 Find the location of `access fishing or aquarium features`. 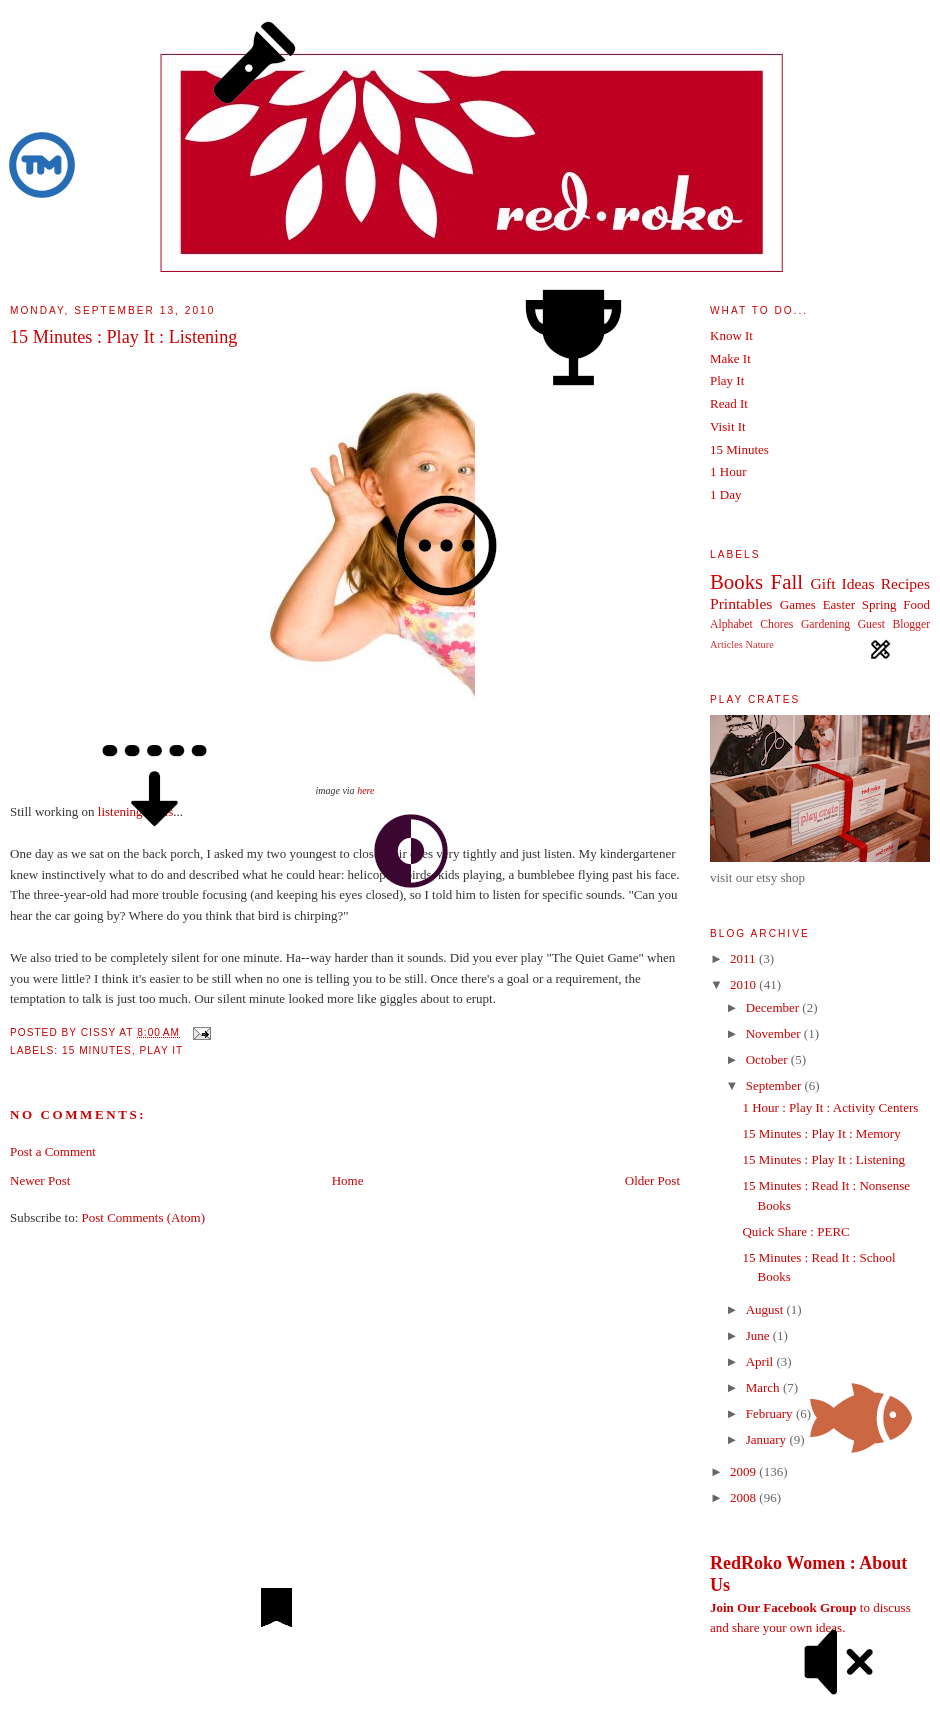

access fishing or aquarium features is located at coordinates (861, 1418).